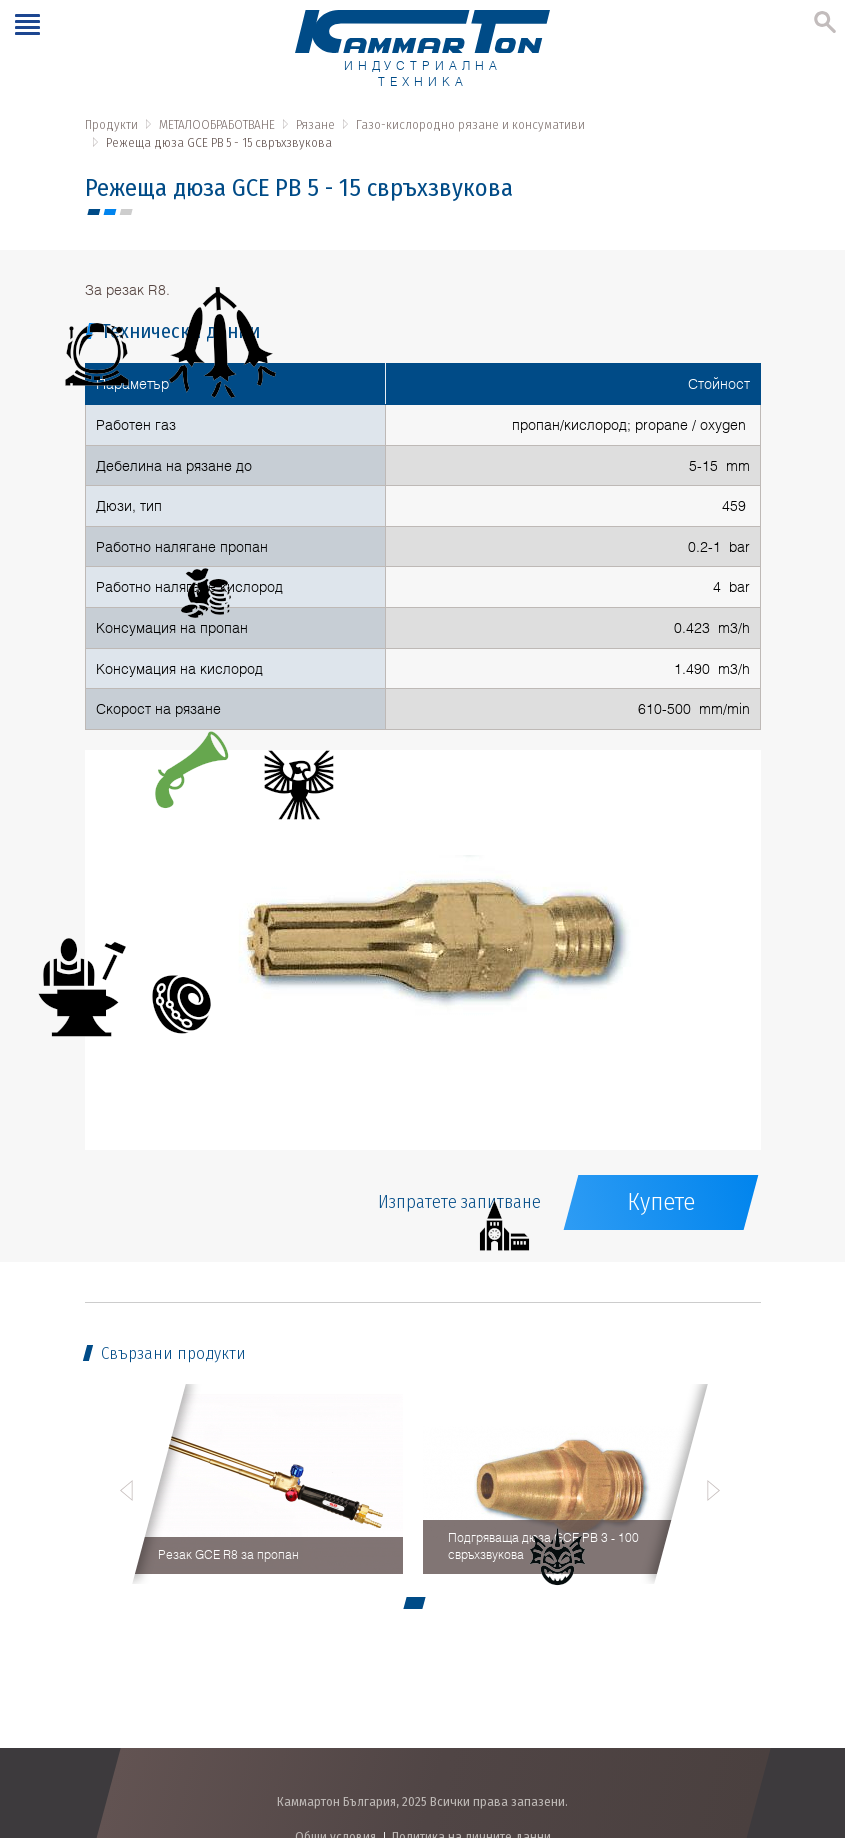  I want to click on view your in-game currency balance, so click(206, 593).